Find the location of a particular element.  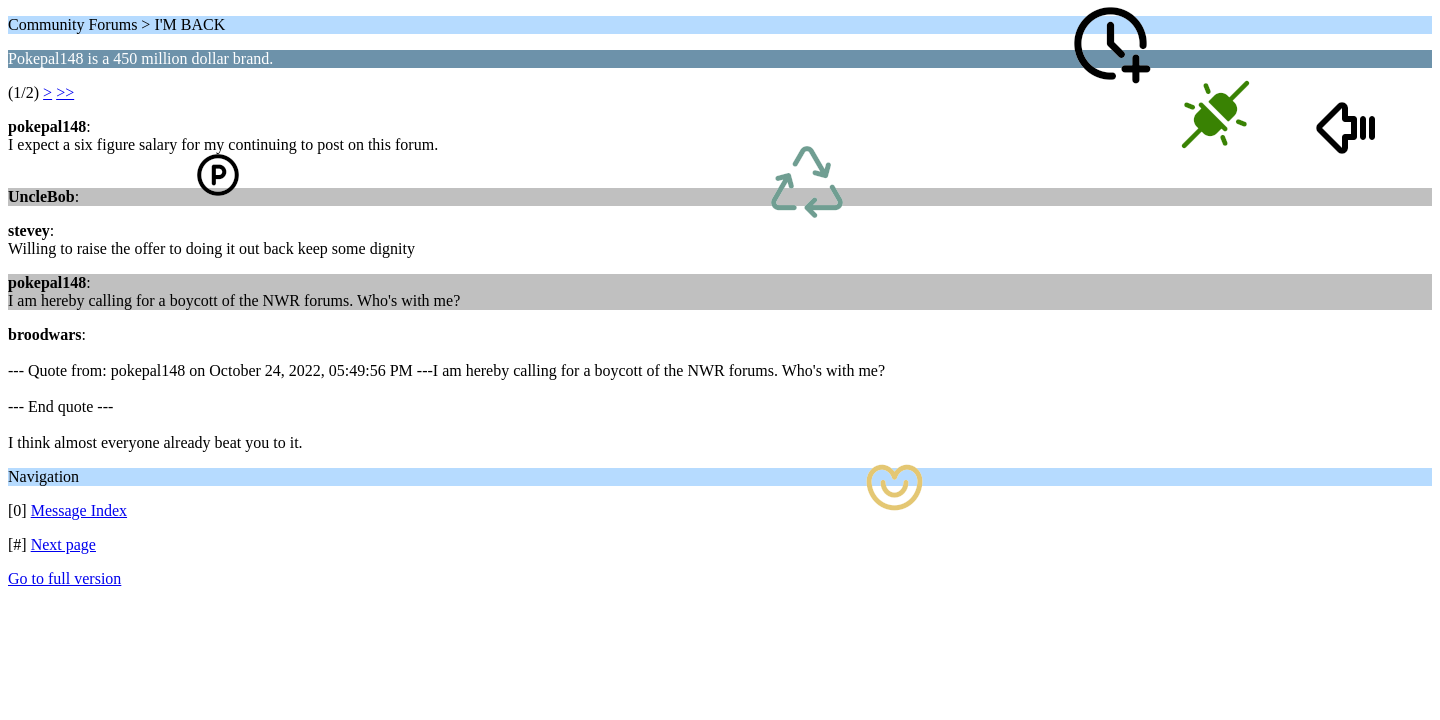

go back to previous content is located at coordinates (1345, 128).